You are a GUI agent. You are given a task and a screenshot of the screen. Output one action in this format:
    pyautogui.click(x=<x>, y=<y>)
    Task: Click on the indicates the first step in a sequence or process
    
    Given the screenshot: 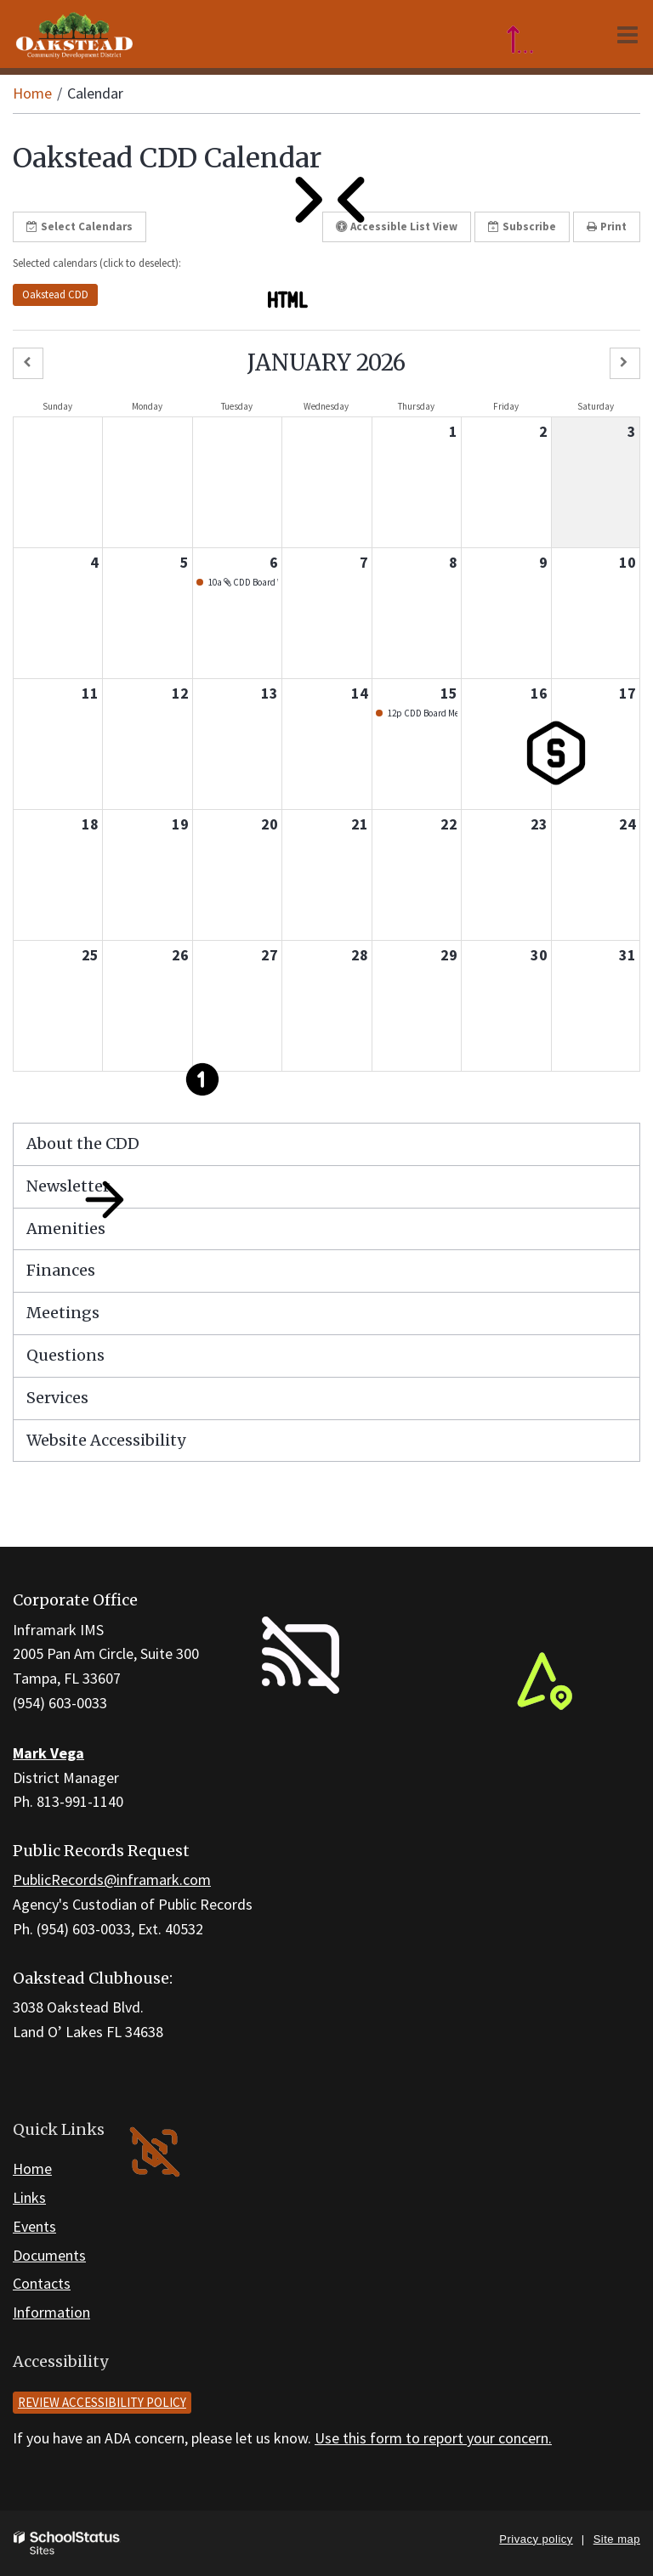 What is the action you would take?
    pyautogui.click(x=202, y=1079)
    